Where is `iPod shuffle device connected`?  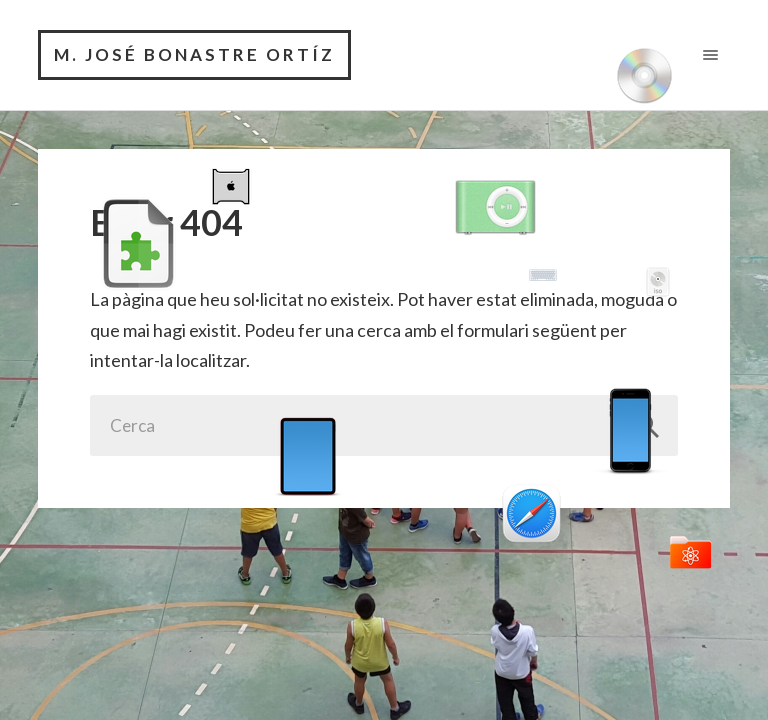 iPod shuffle device connected is located at coordinates (495, 192).